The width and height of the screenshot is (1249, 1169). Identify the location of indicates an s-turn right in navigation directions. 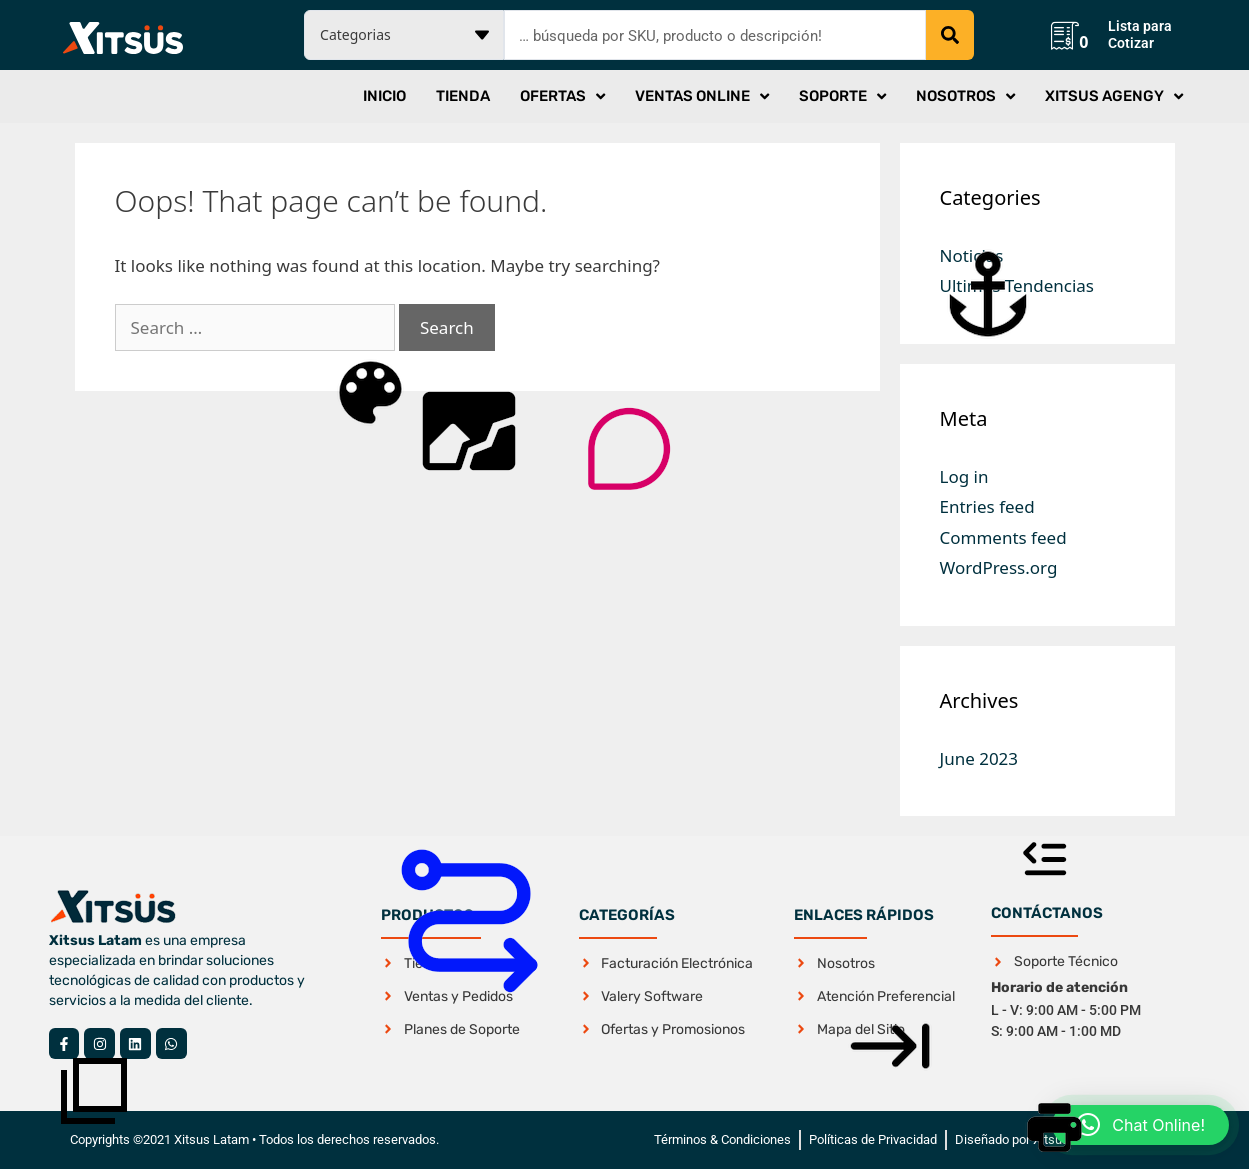
(469, 917).